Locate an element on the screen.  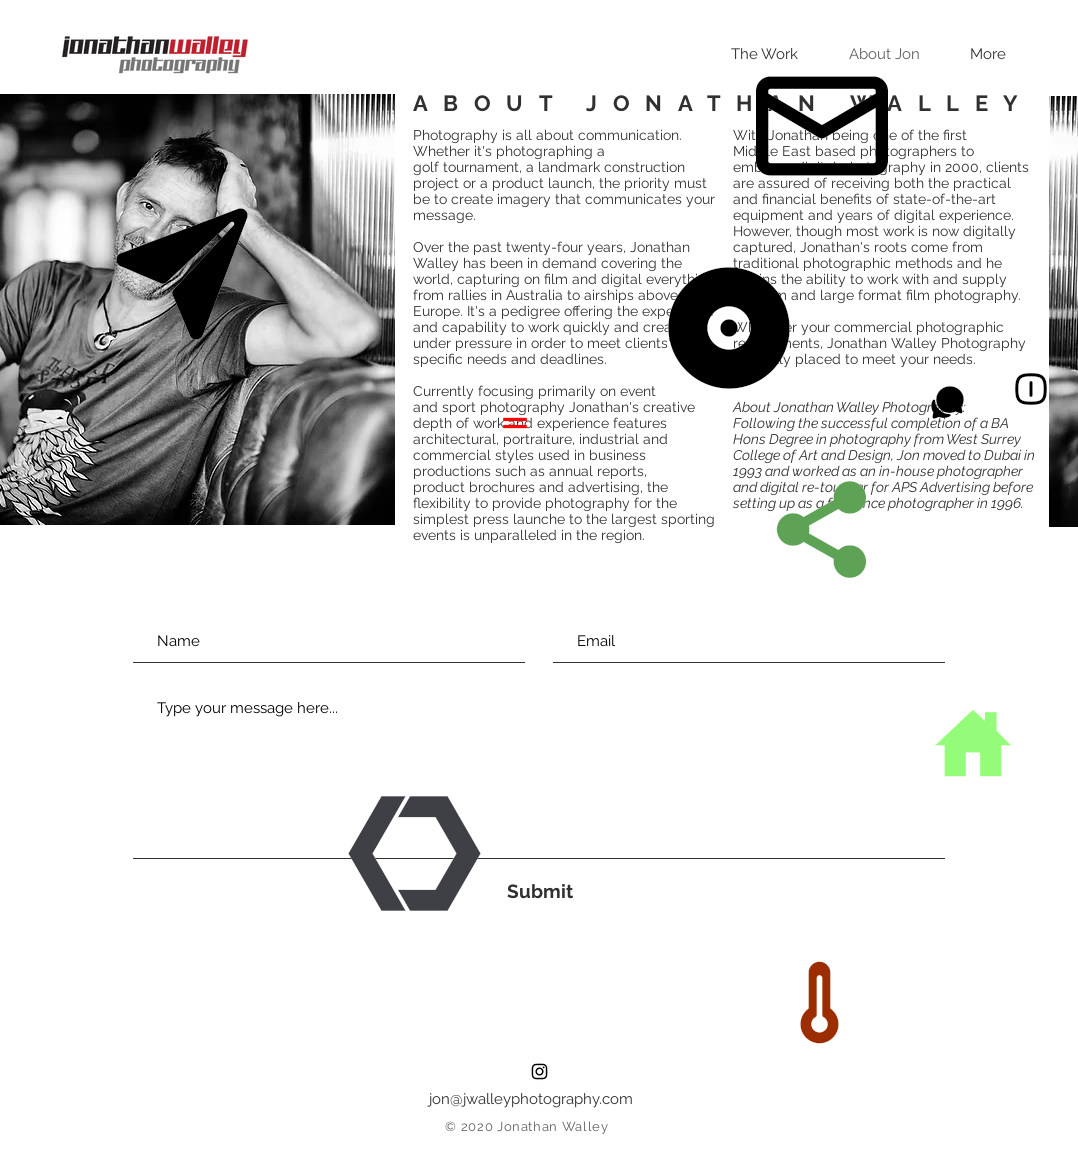
navigate to the home screen is located at coordinates (973, 743).